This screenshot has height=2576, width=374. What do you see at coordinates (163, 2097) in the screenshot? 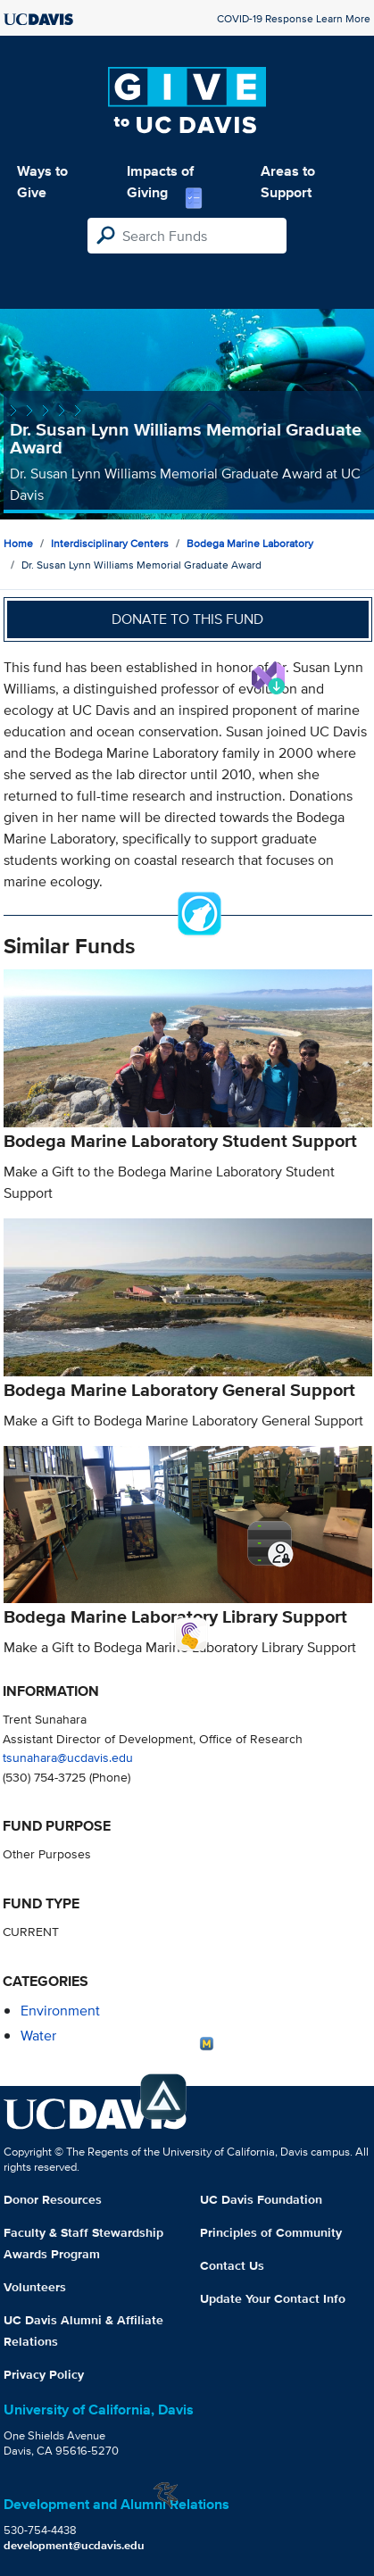
I see `open the autograph app` at bounding box center [163, 2097].